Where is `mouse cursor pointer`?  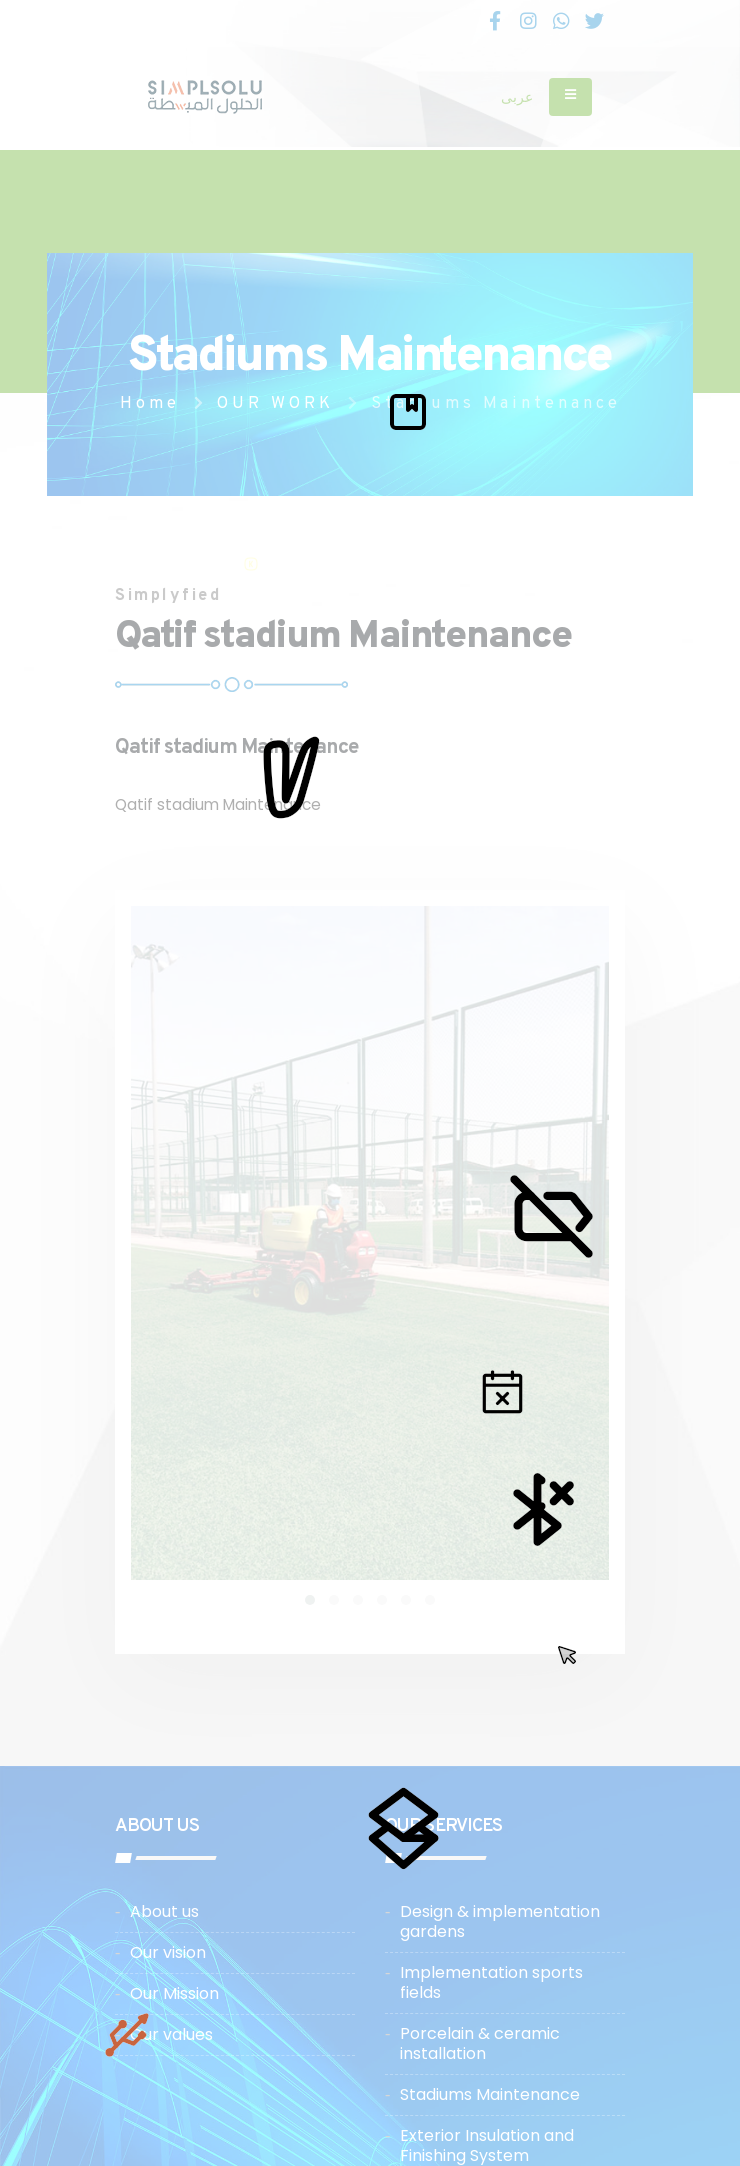
mouse cursor pointer is located at coordinates (567, 1655).